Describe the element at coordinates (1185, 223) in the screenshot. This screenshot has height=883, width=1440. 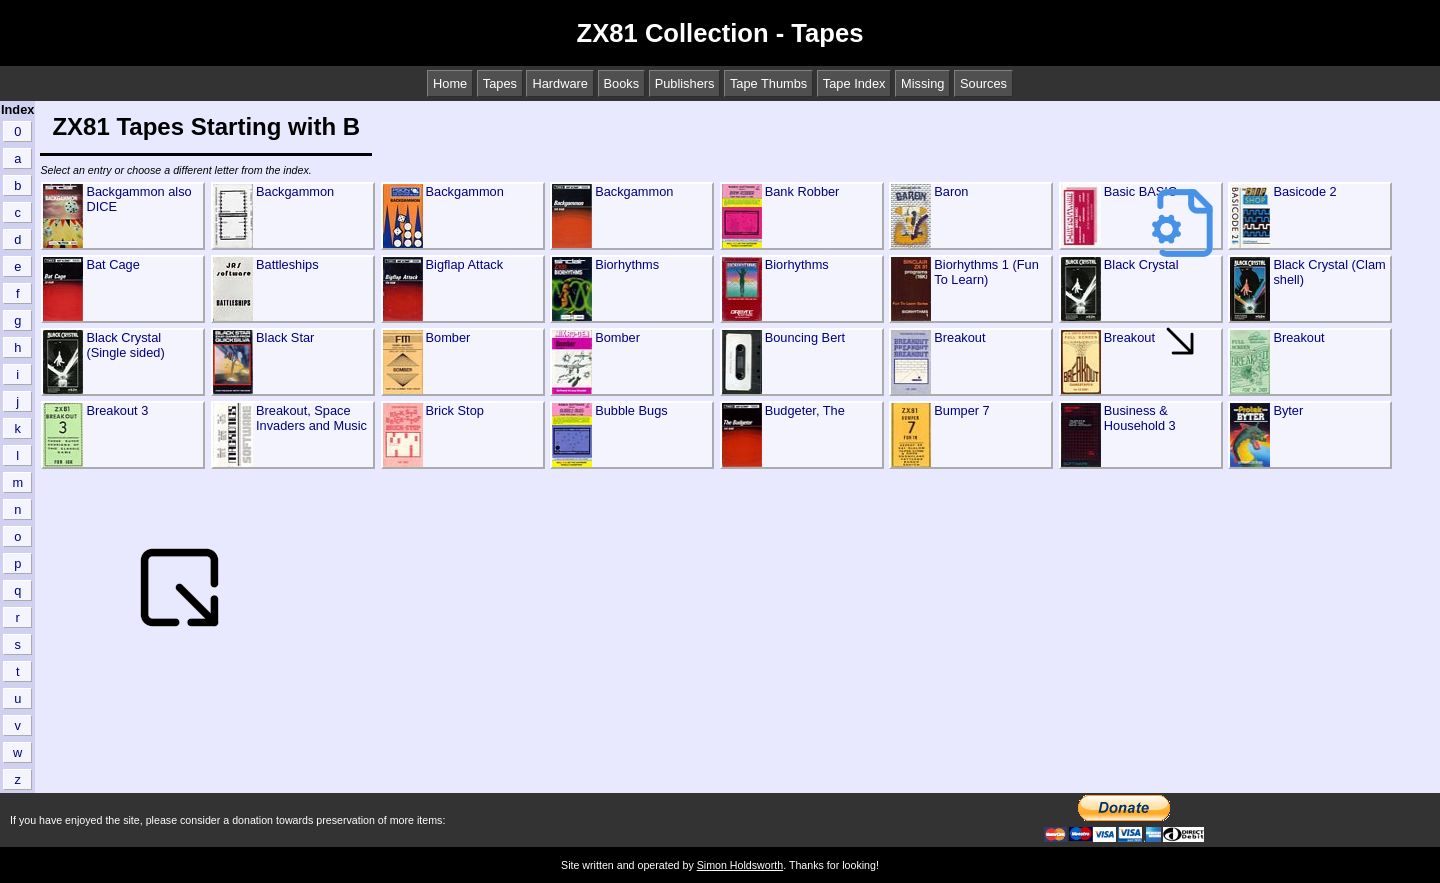
I see `access file settings or configuration` at that location.